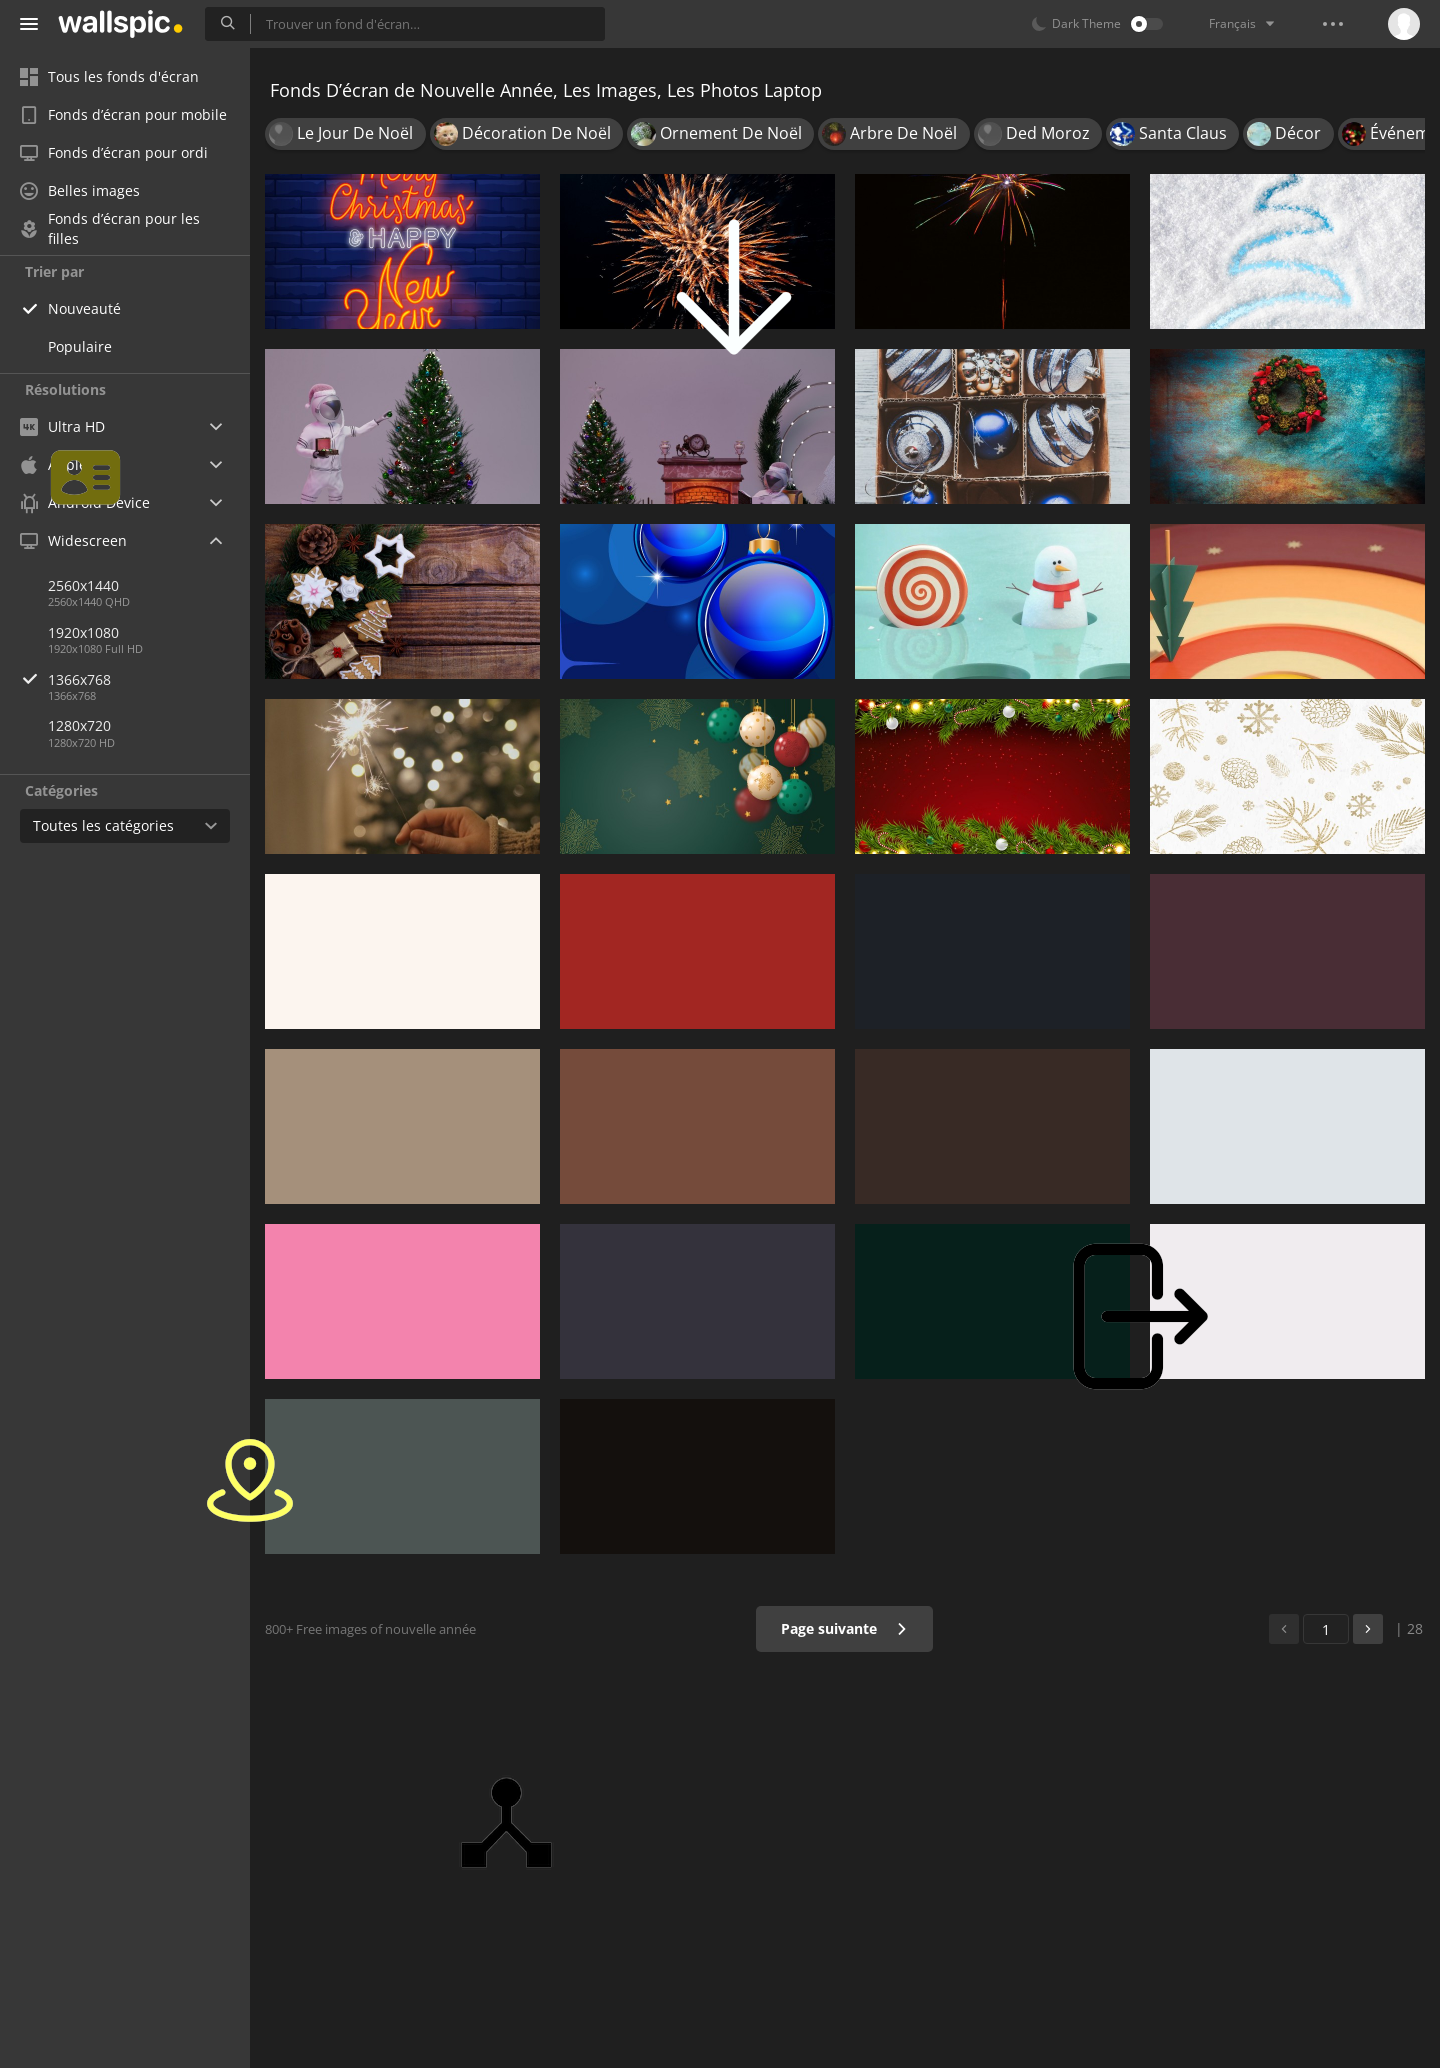 The height and width of the screenshot is (2068, 1440). Describe the element at coordinates (734, 287) in the screenshot. I see `scroll down or view more content` at that location.